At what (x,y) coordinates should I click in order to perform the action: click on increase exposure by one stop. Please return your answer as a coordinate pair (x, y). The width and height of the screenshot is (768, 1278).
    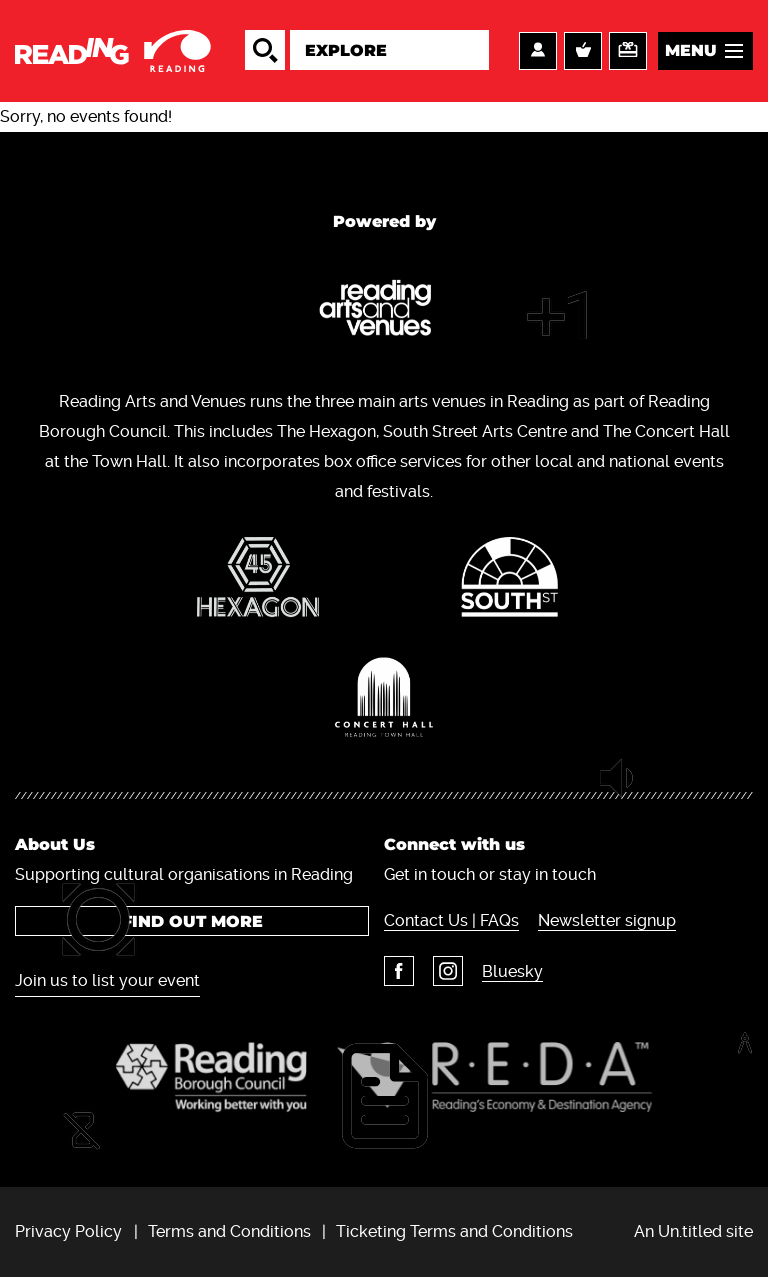
    Looking at the image, I should click on (557, 317).